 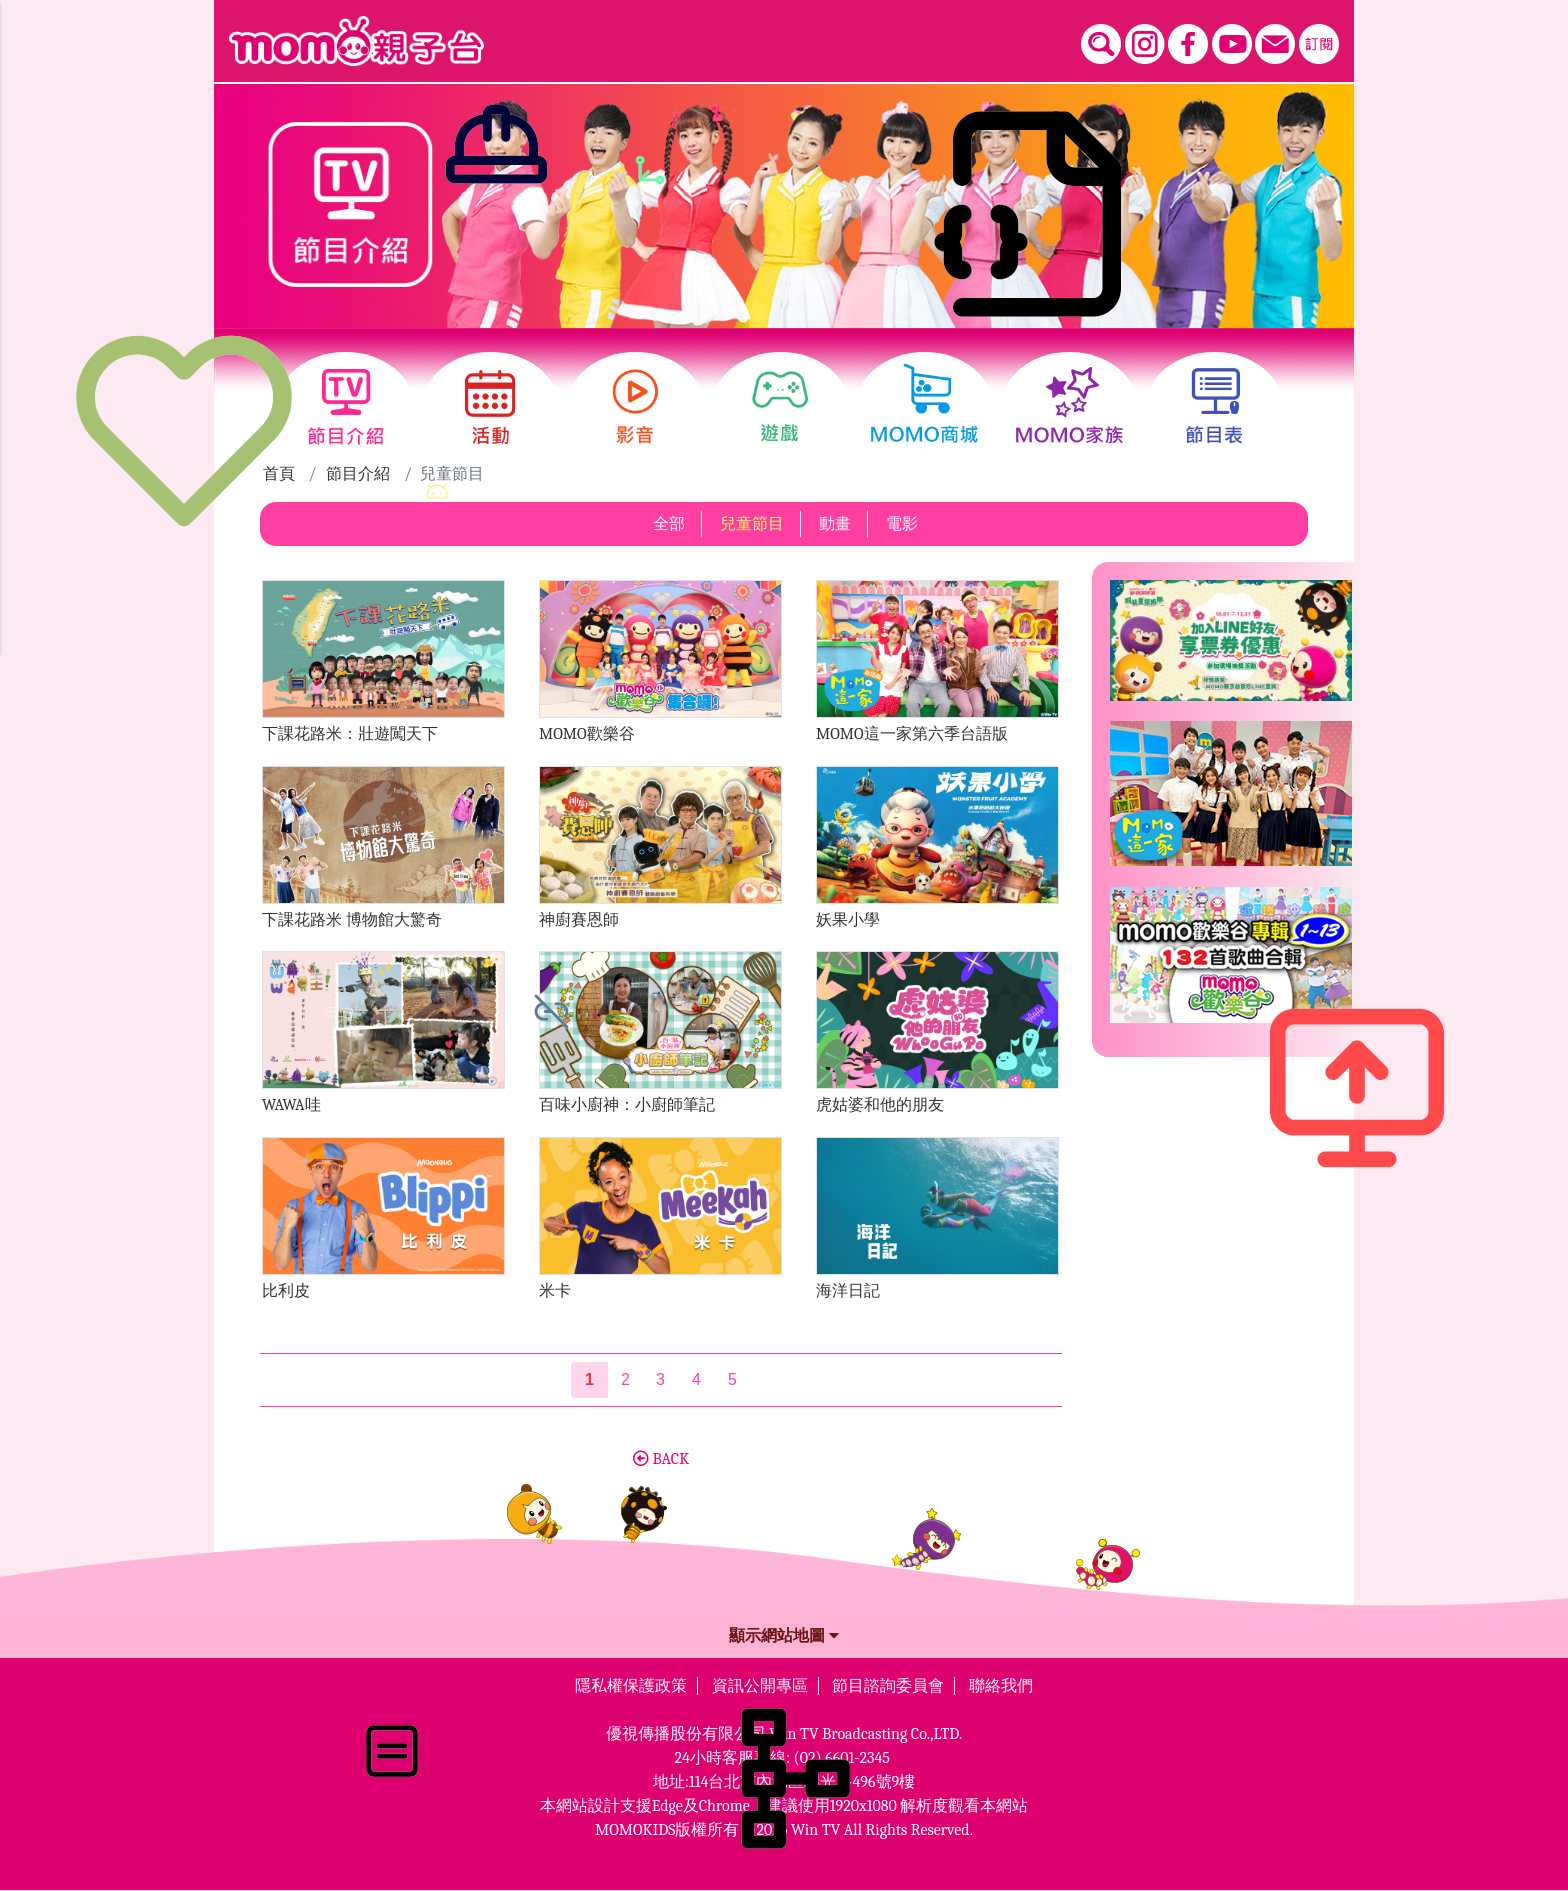 I want to click on add item to favorites, so click(x=184, y=430).